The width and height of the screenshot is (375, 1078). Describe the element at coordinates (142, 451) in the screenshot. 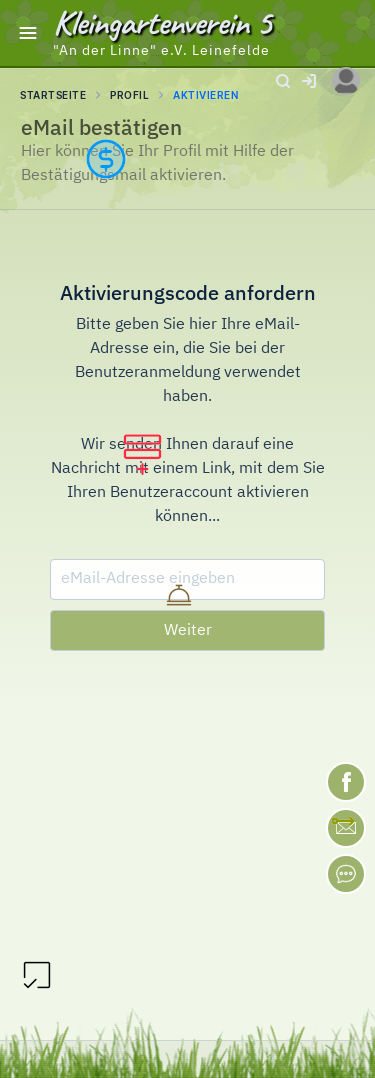

I see `add a new row to the bottom of a table` at that location.